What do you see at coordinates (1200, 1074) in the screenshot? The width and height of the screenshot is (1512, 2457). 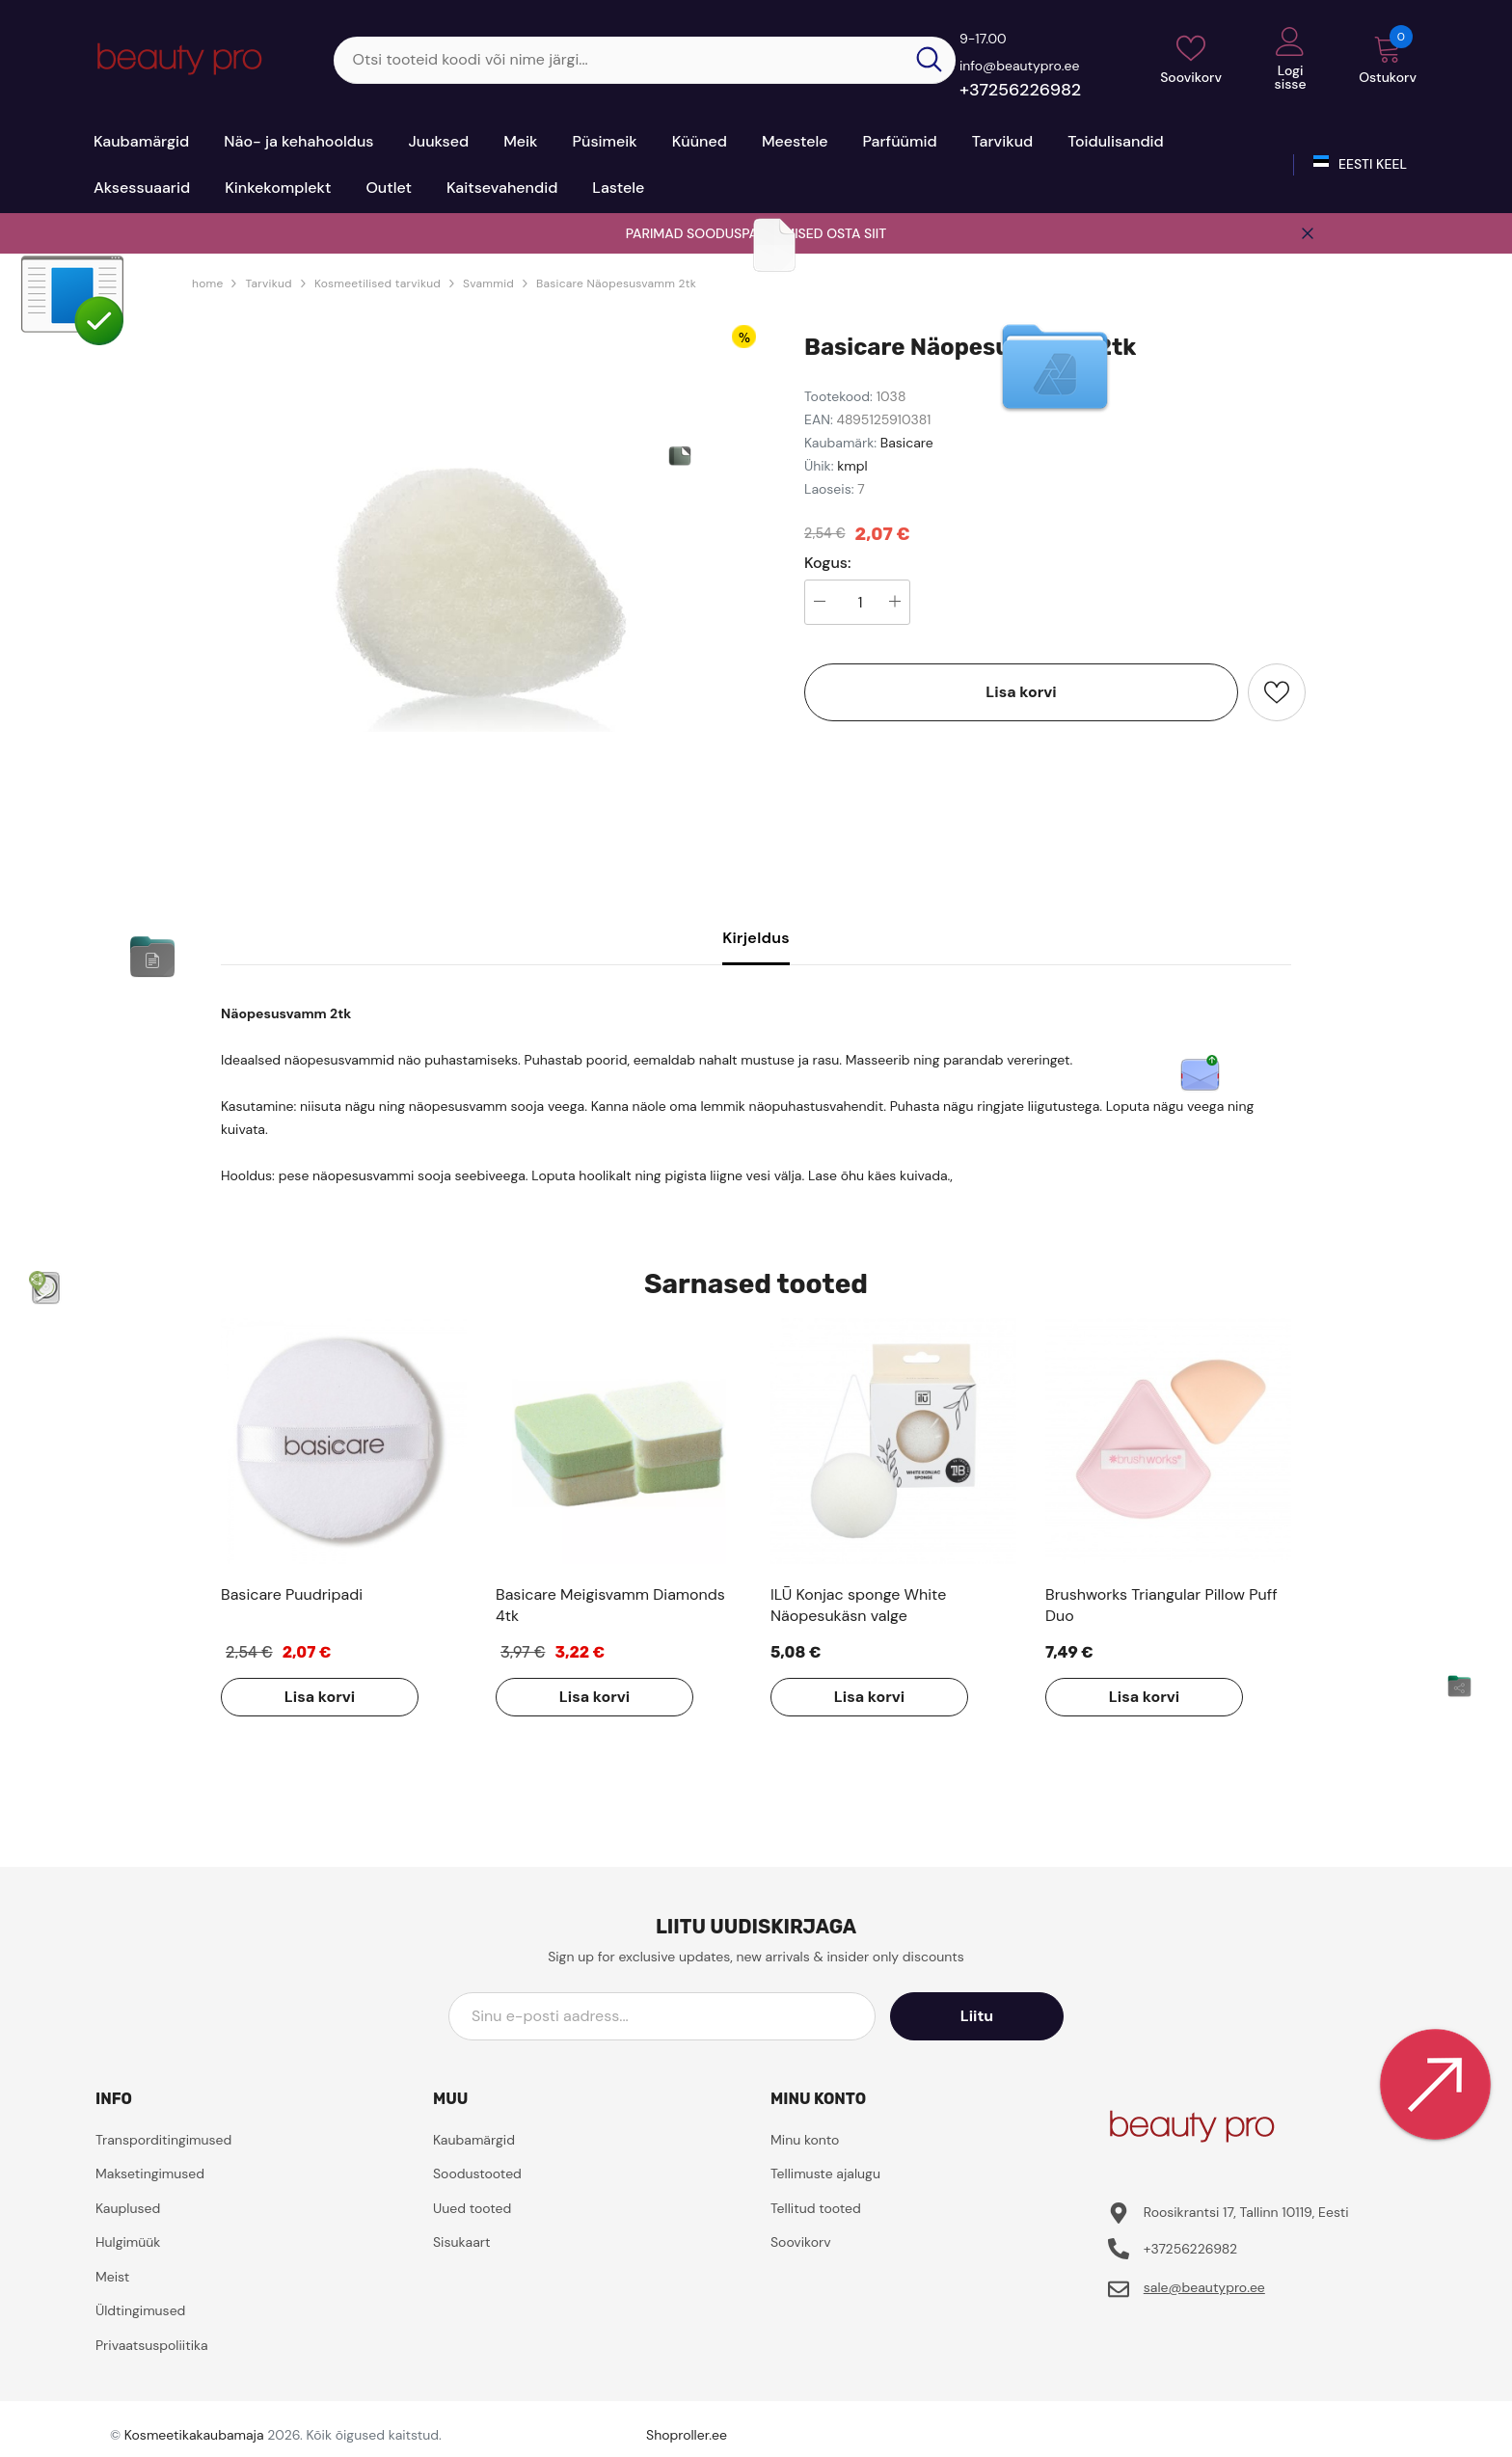 I see `indicates email was successfully sent` at bounding box center [1200, 1074].